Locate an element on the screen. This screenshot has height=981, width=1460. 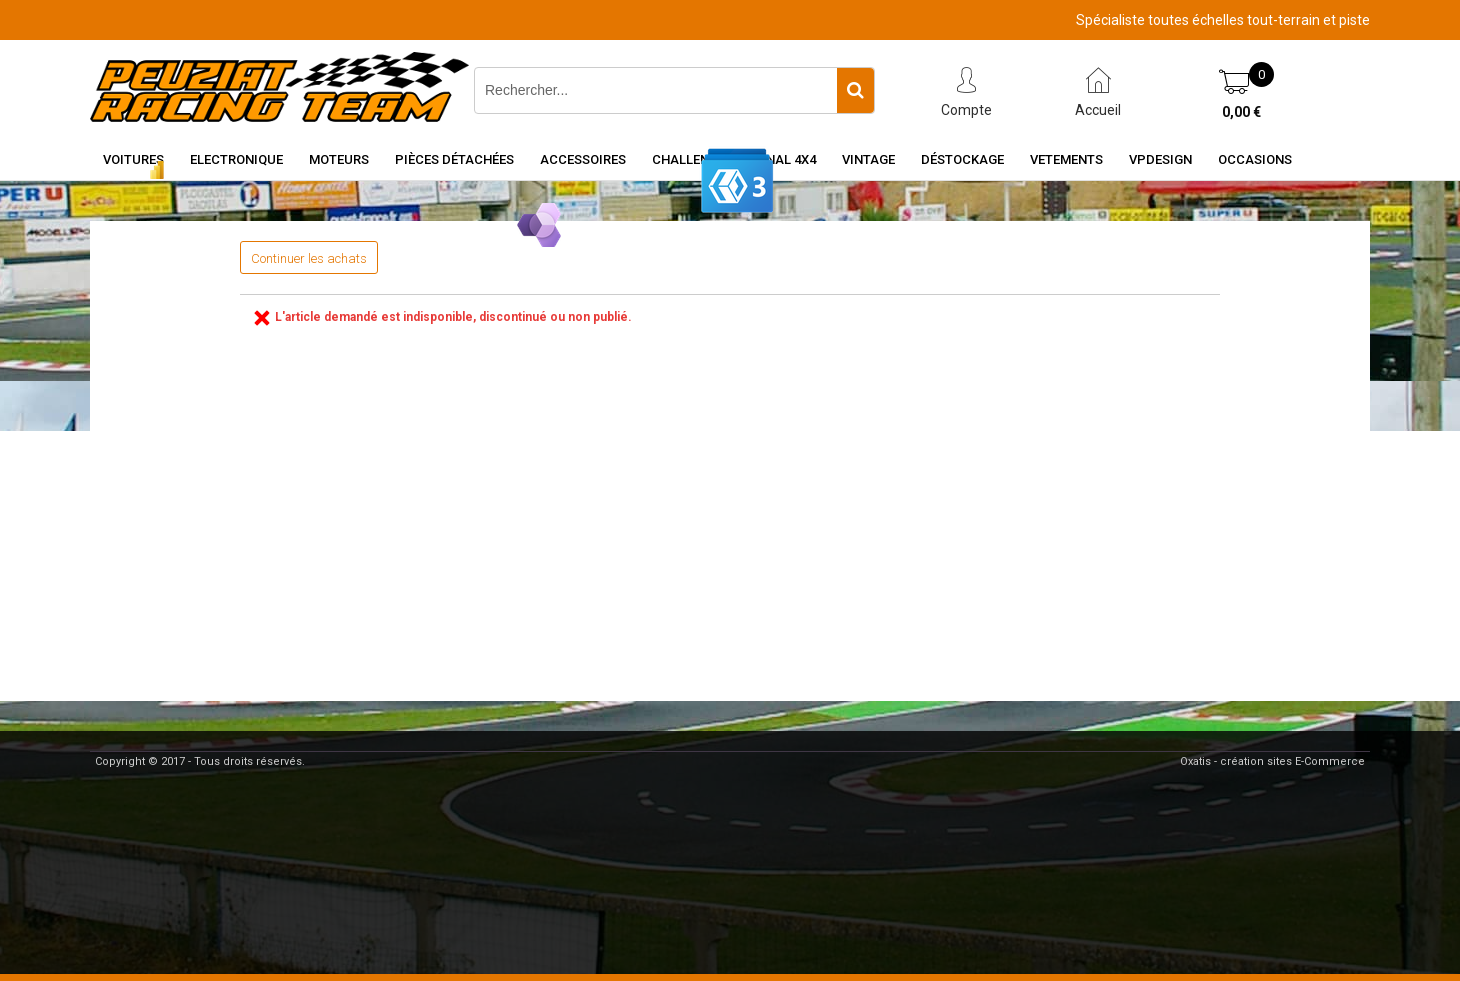
open the microsoft store app is located at coordinates (539, 225).